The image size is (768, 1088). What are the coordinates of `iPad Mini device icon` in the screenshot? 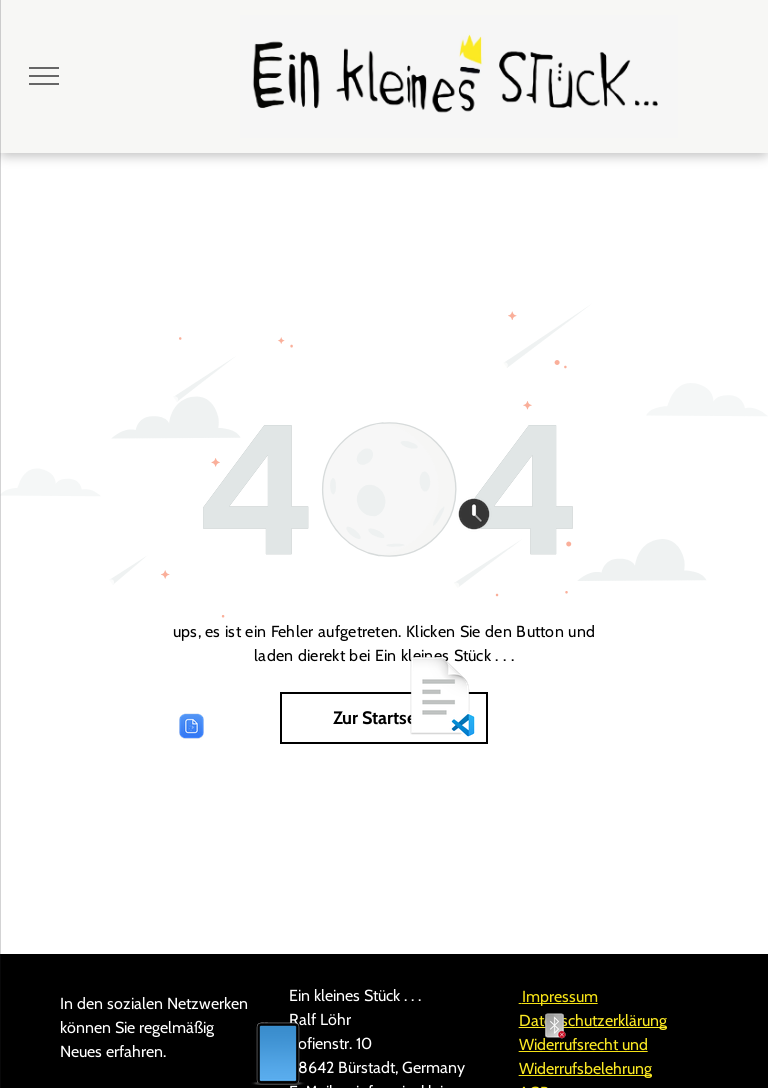 It's located at (278, 1047).